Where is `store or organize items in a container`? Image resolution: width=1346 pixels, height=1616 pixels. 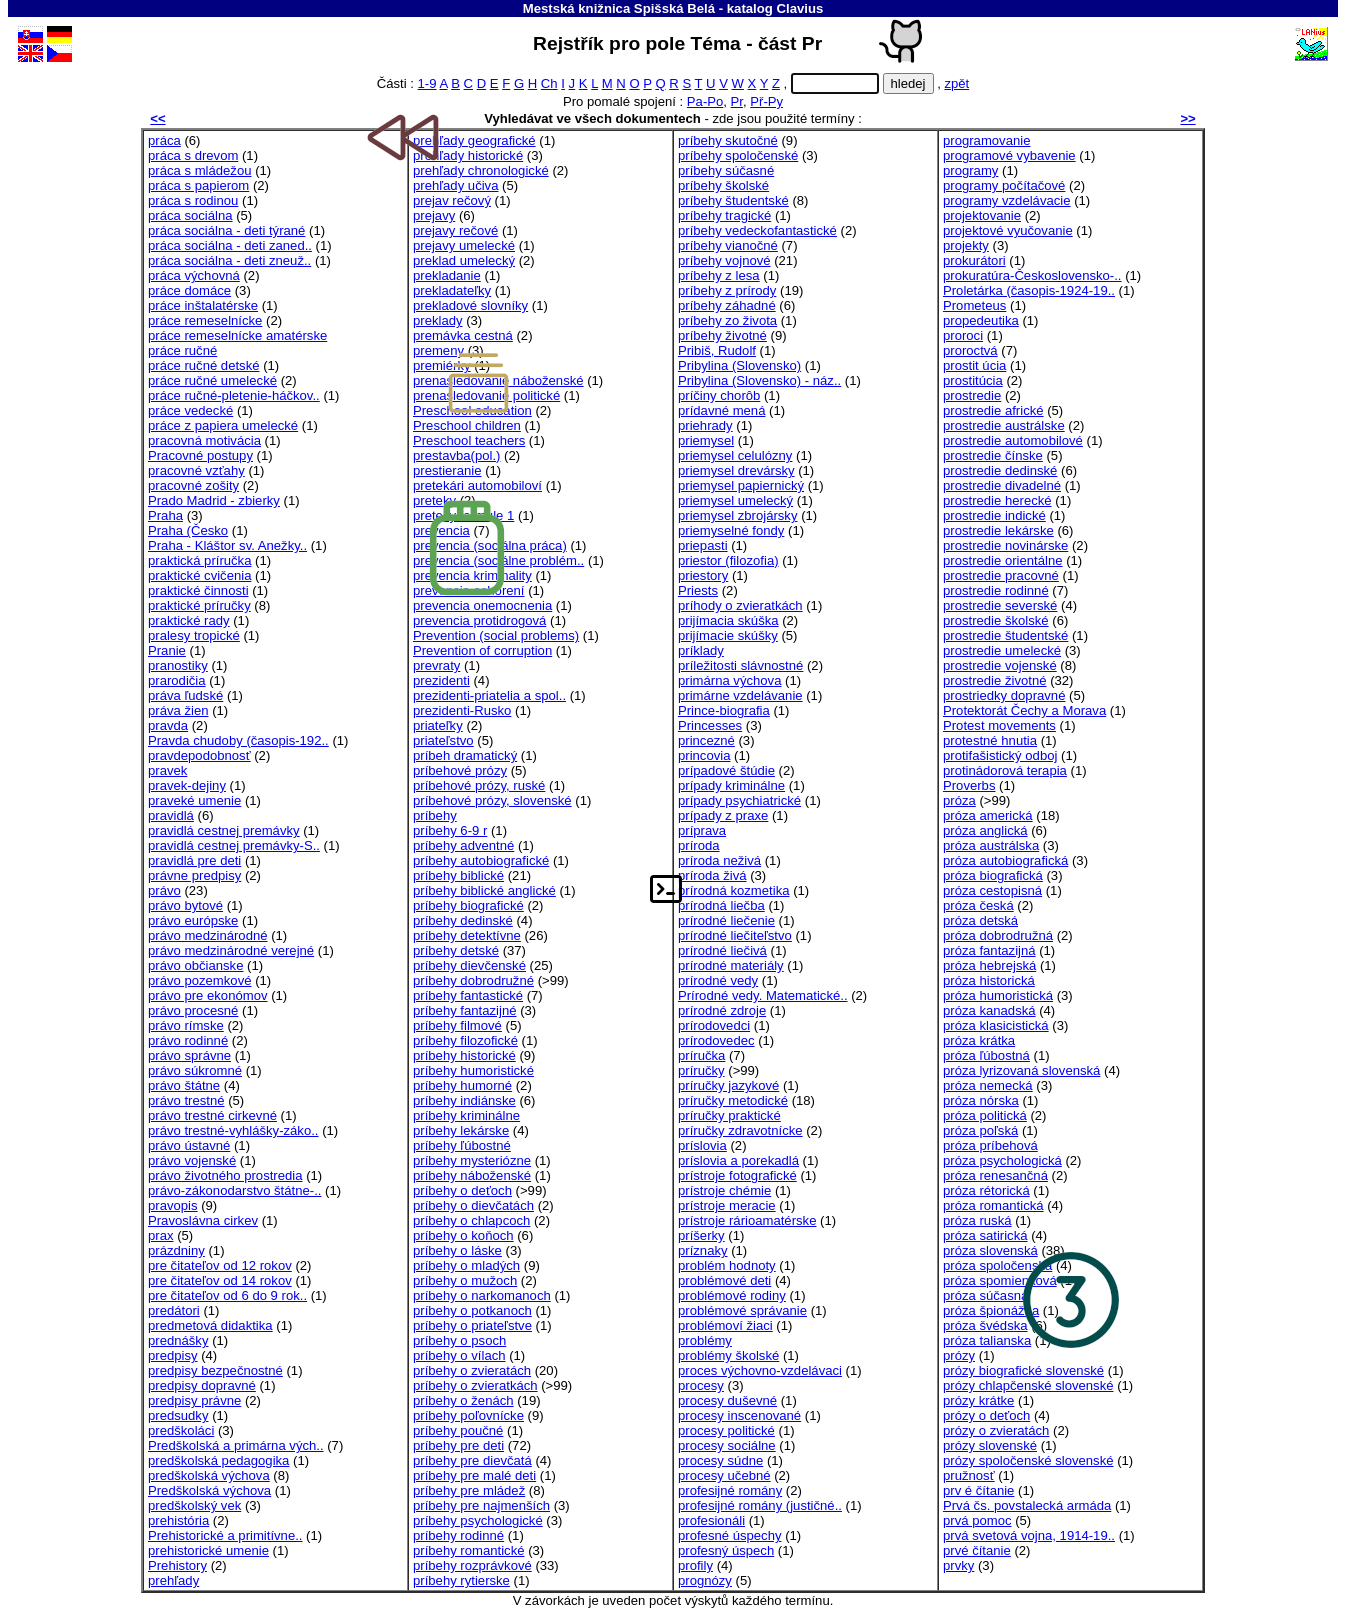
store or organize items in a container is located at coordinates (467, 548).